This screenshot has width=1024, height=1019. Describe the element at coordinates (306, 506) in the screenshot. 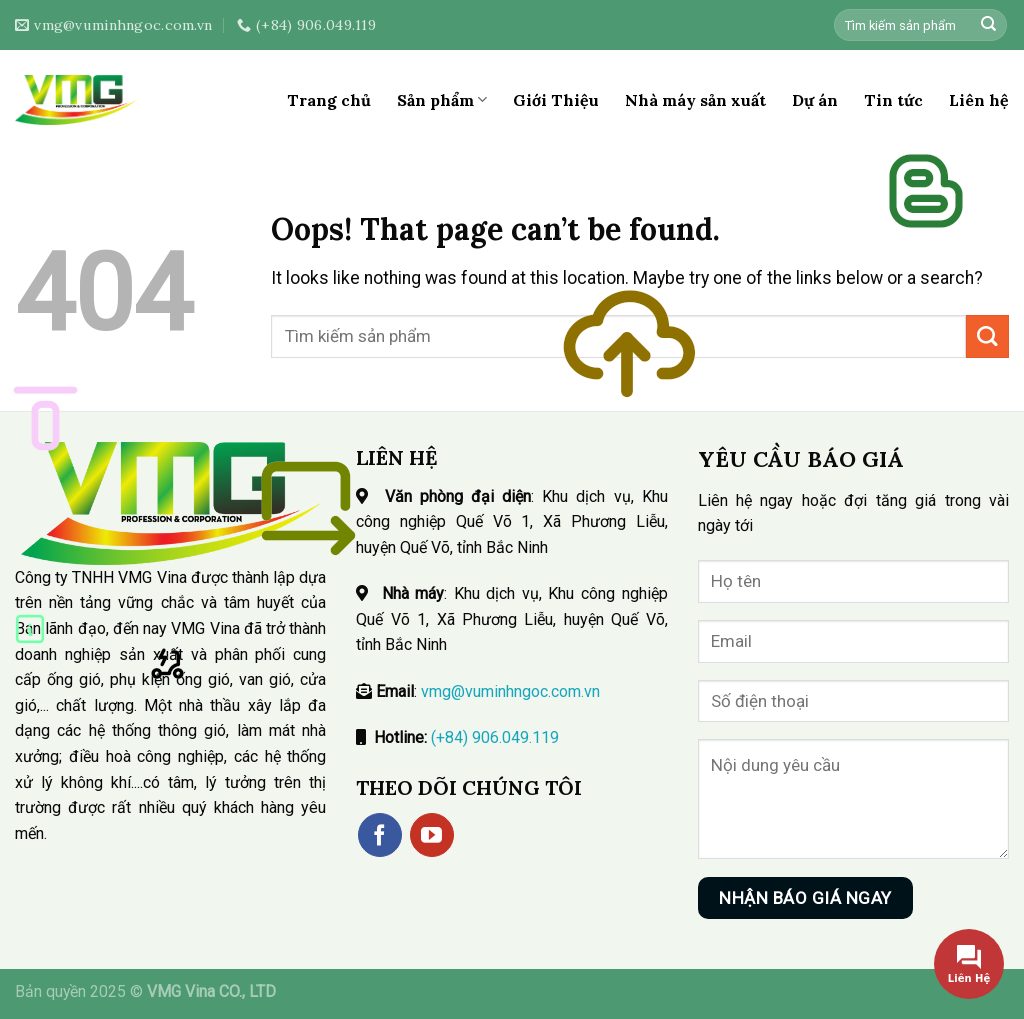

I see `auto-fit content to the right edge` at that location.